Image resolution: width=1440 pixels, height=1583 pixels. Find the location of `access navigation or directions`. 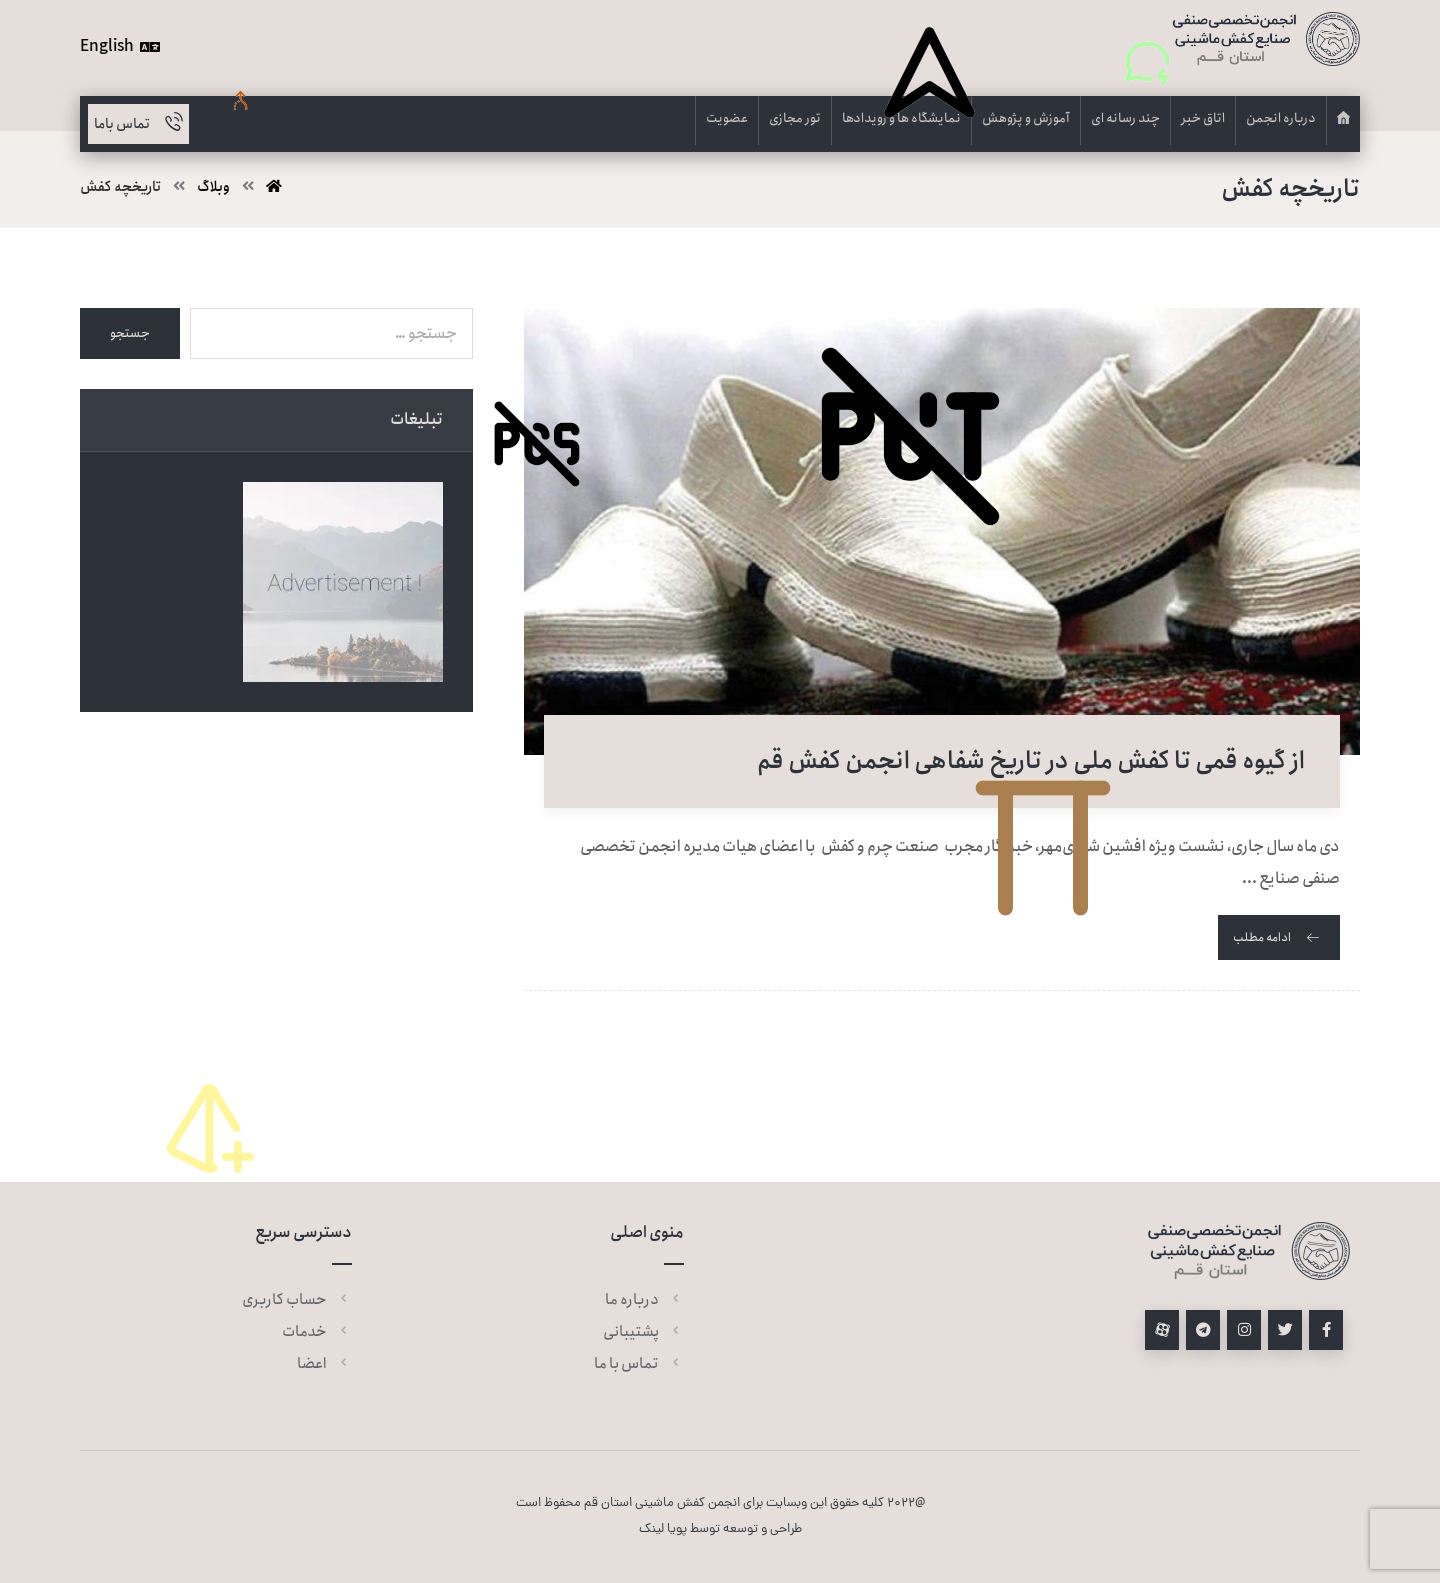

access navigation or directions is located at coordinates (929, 77).